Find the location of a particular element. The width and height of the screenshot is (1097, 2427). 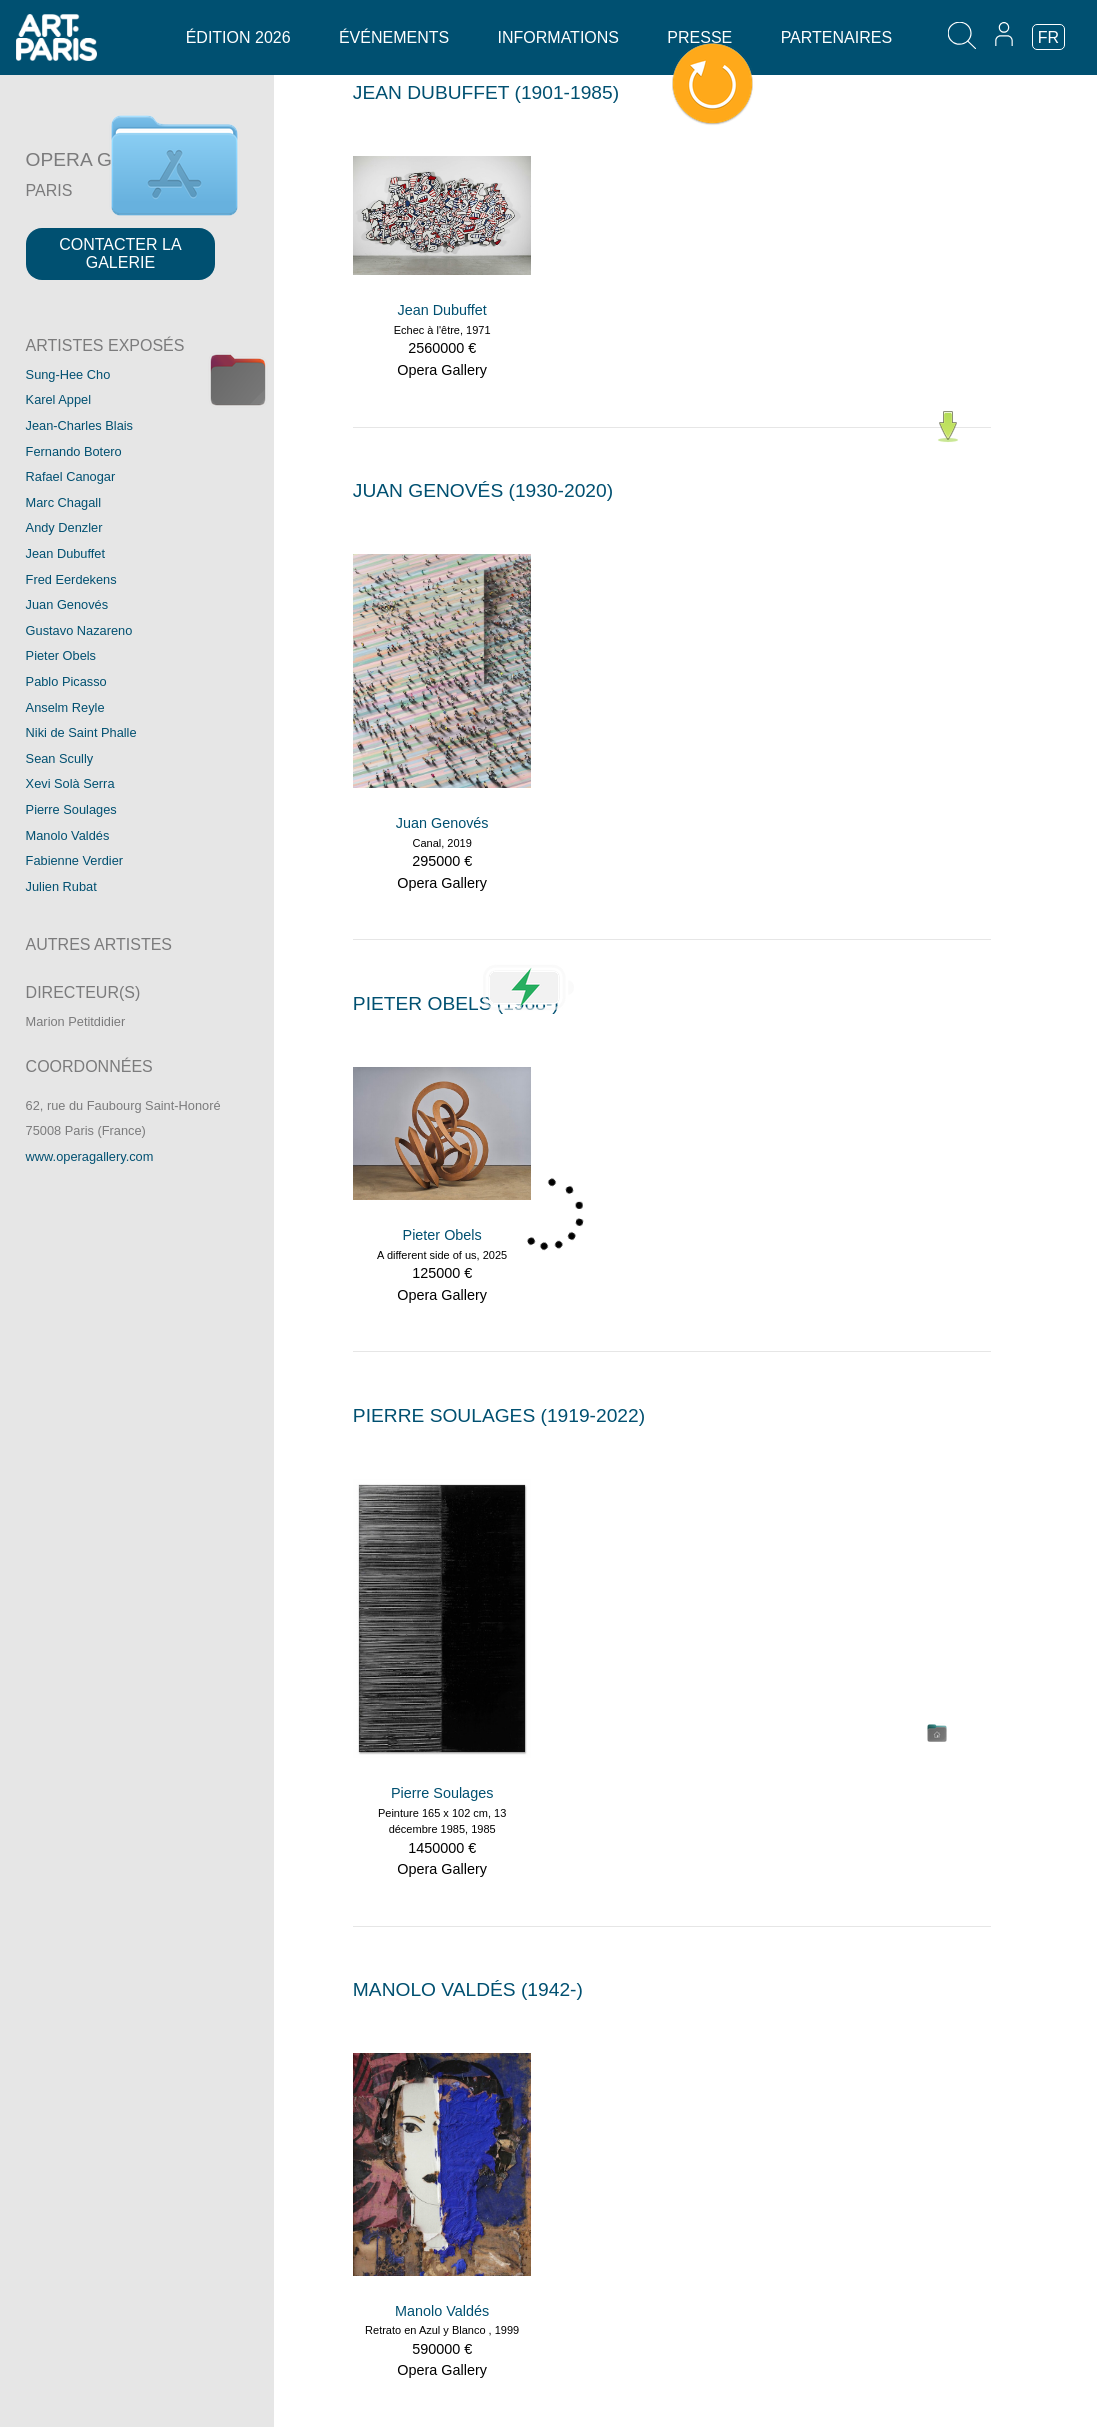

restart the system is located at coordinates (712, 83).